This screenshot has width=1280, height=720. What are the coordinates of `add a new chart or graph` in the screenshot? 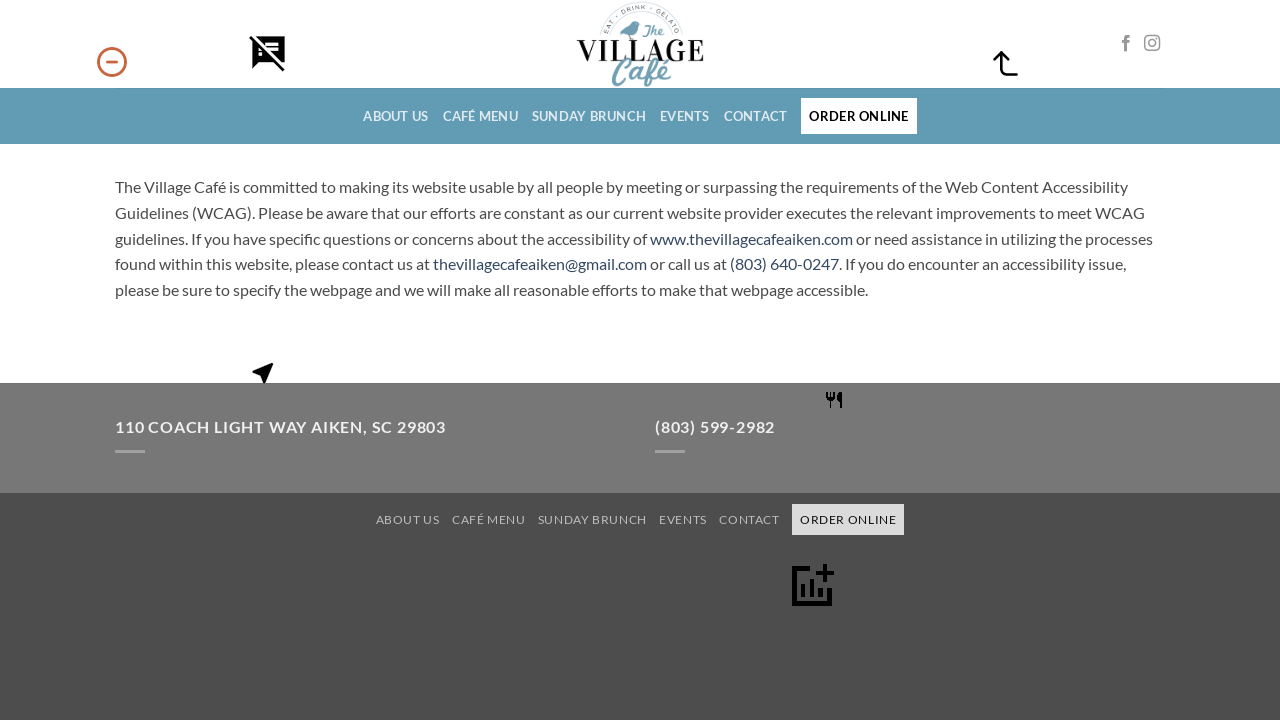 It's located at (812, 586).